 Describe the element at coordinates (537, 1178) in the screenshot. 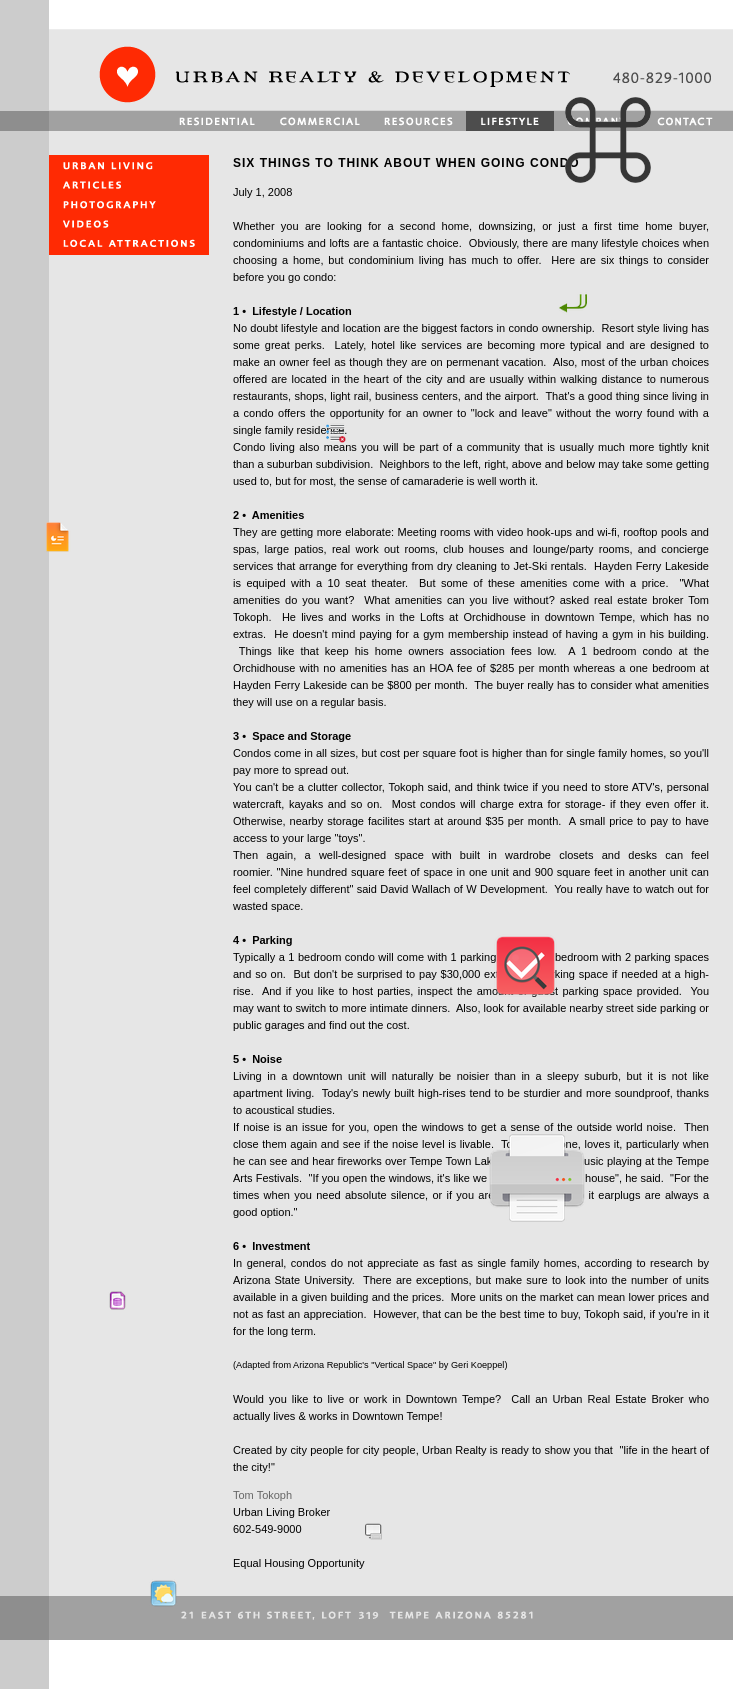

I see `print the current document` at that location.